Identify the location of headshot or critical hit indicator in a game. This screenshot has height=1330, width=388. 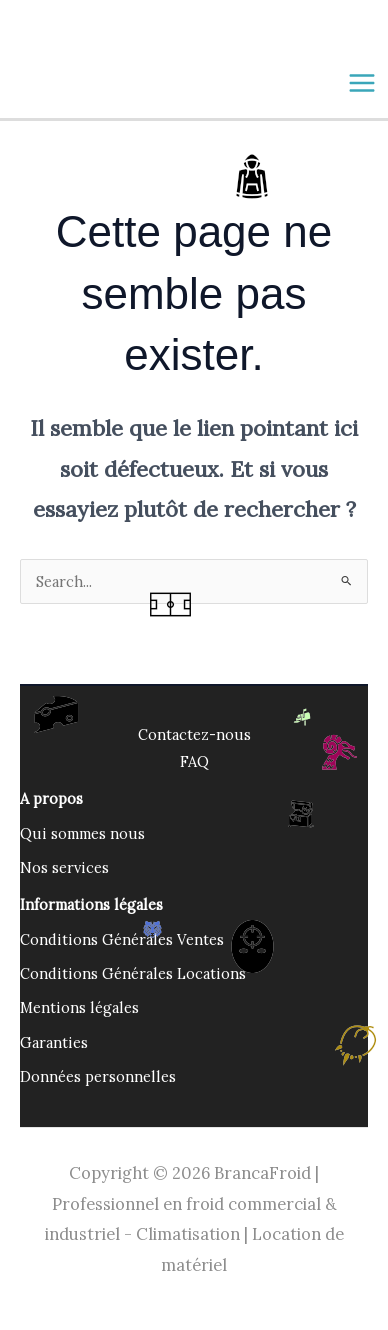
(252, 946).